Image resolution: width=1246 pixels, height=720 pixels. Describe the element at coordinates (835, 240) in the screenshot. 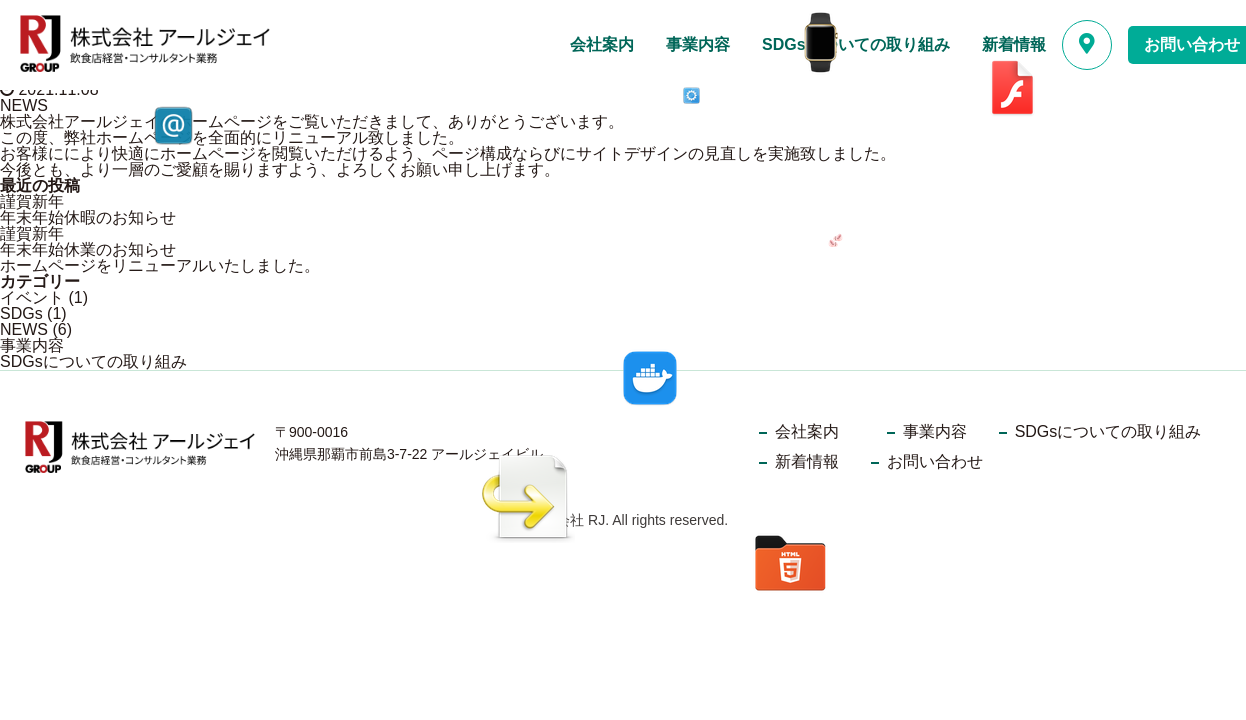

I see `connect to beats wireless earbuds` at that location.